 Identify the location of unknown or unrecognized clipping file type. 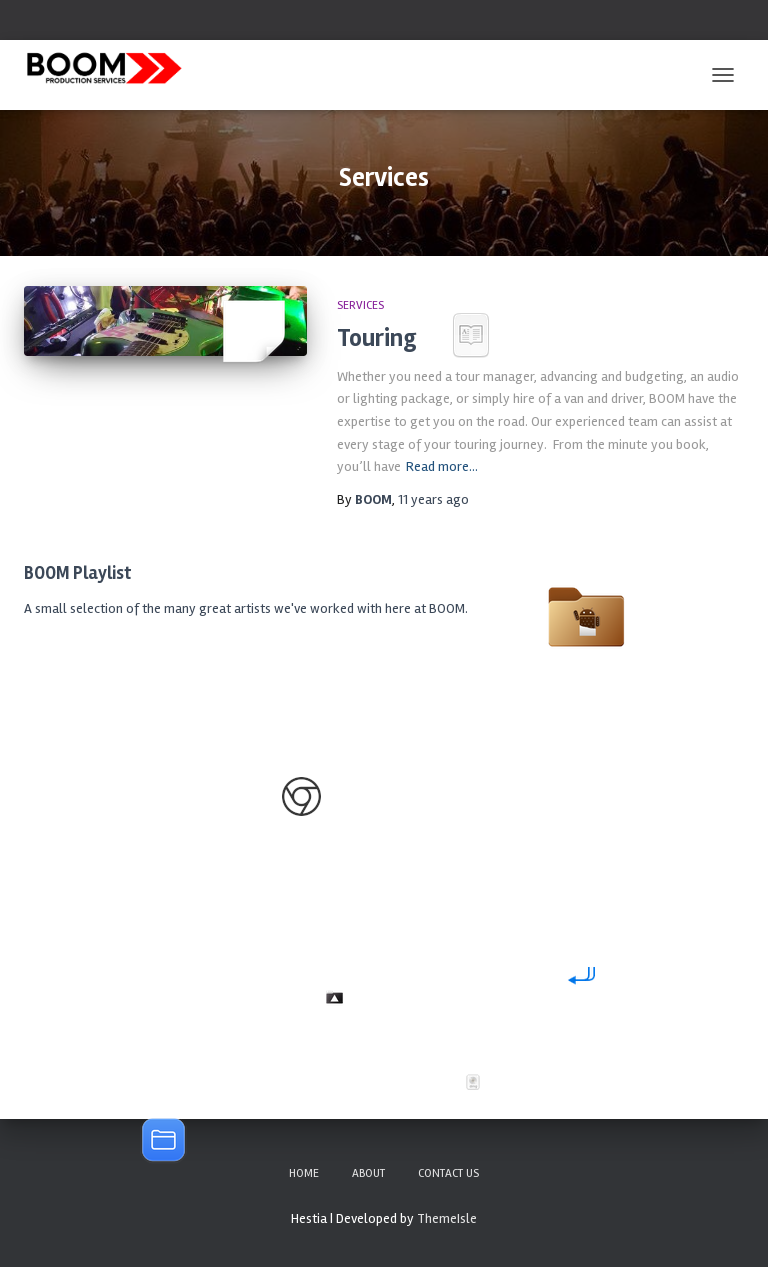
(254, 333).